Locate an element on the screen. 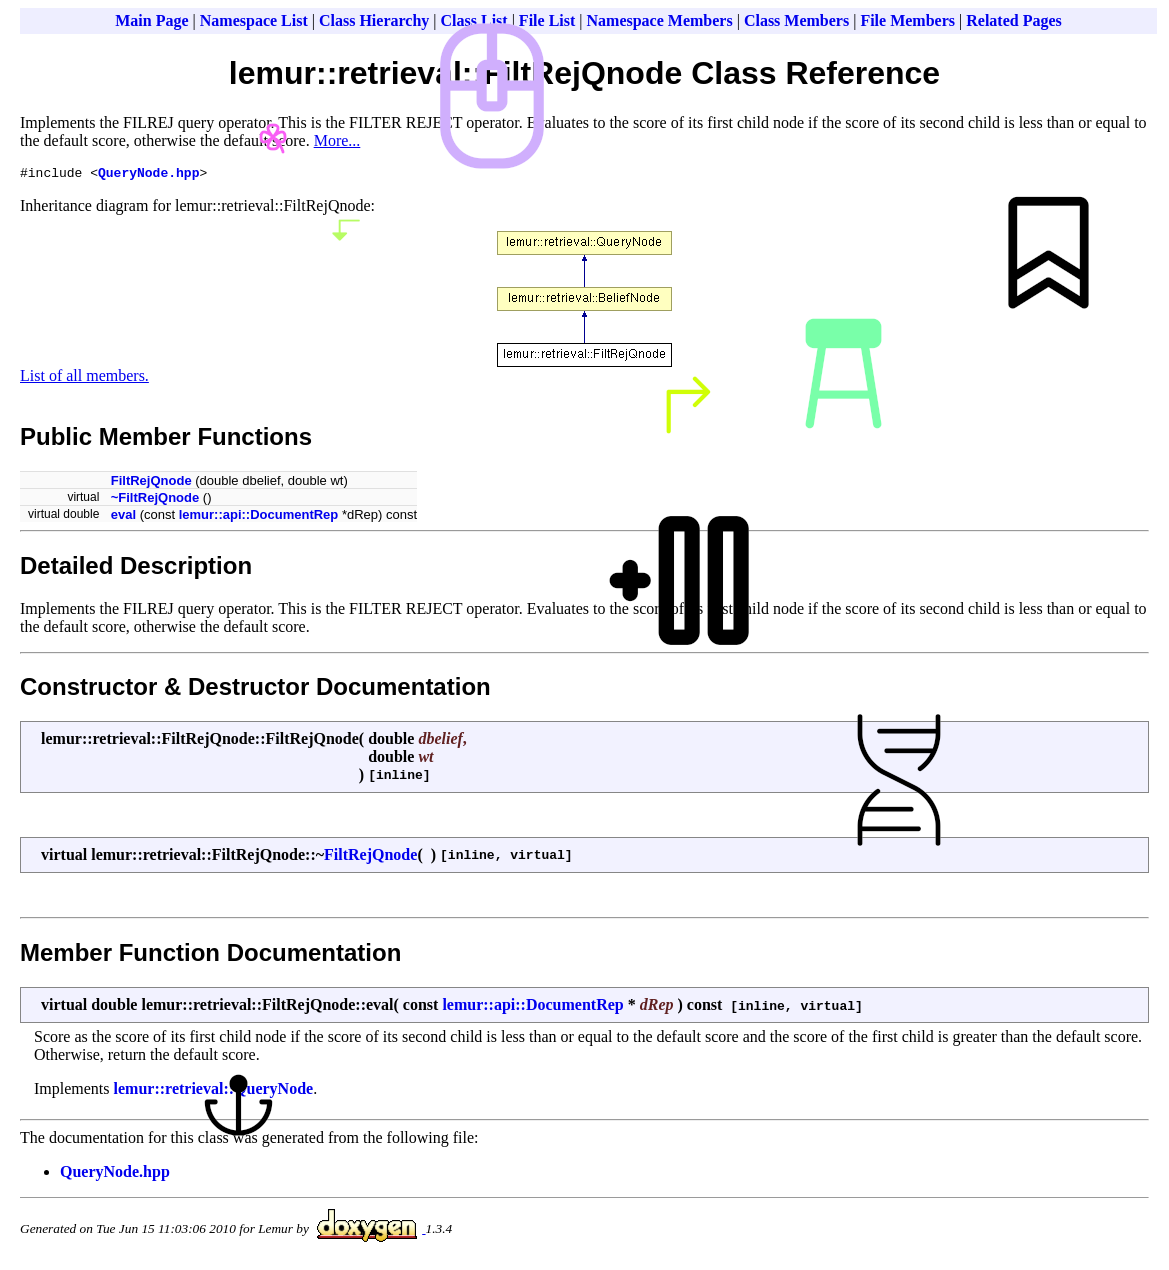 The height and width of the screenshot is (1270, 1169). forward or share content is located at coordinates (684, 405).